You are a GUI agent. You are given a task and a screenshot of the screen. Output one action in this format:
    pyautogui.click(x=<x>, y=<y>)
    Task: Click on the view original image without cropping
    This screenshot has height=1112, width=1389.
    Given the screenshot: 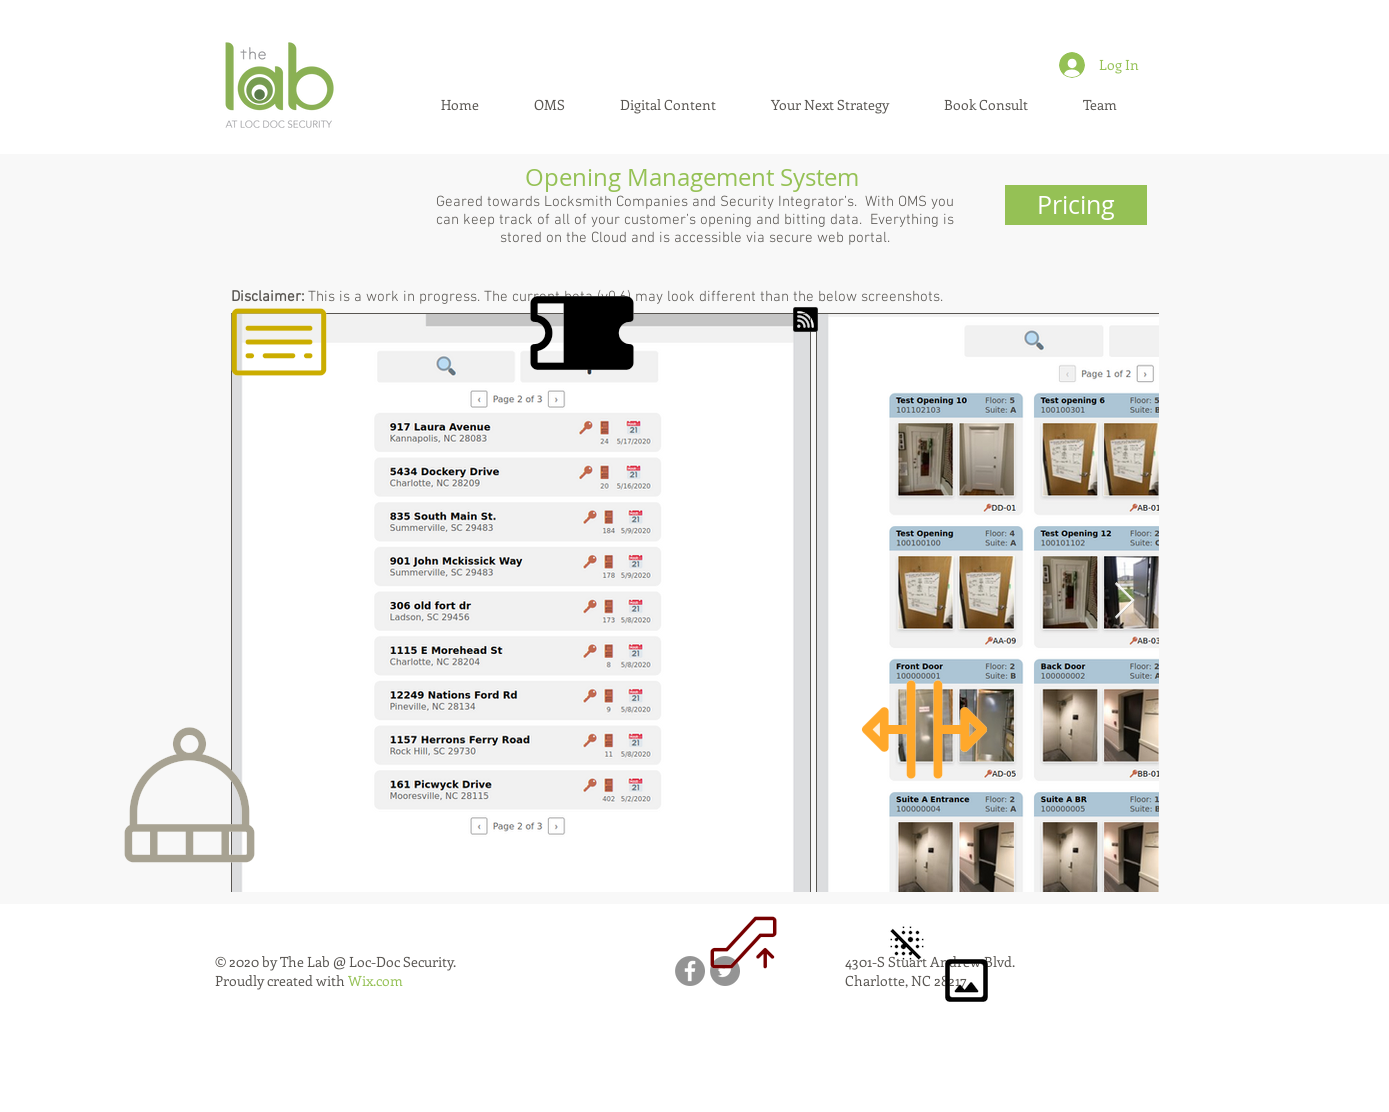 What is the action you would take?
    pyautogui.click(x=966, y=980)
    